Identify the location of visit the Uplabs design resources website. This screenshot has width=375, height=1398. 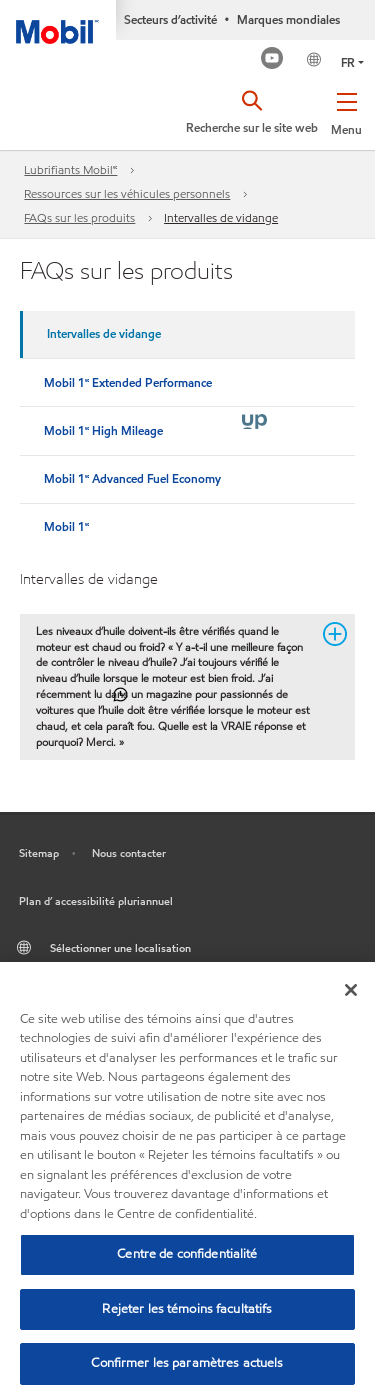
(254, 421).